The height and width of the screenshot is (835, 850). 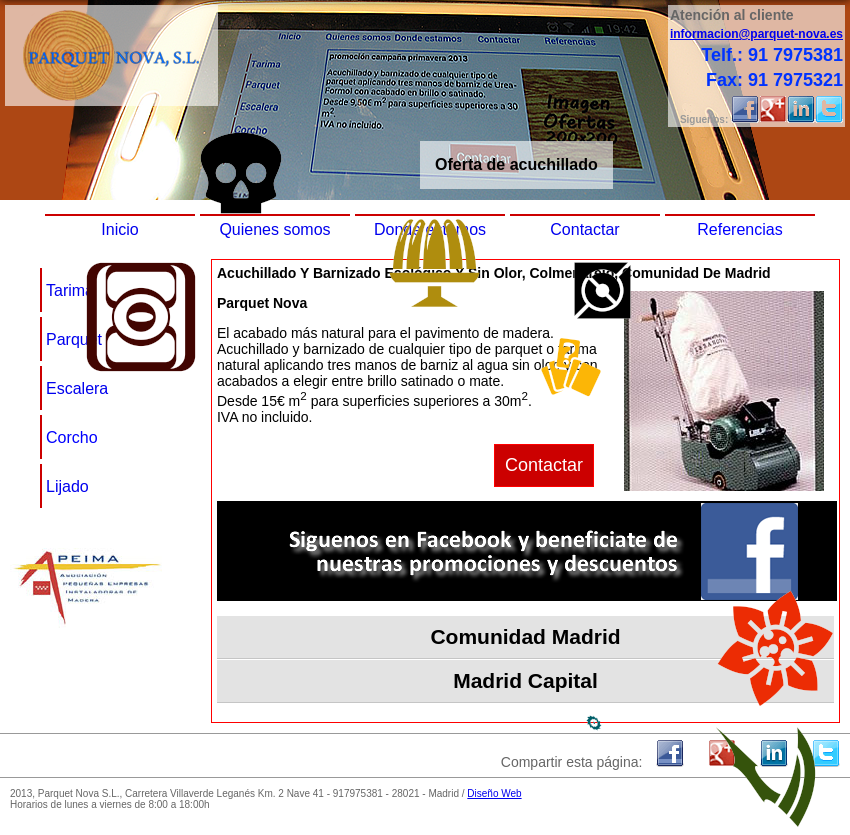 What do you see at coordinates (594, 723) in the screenshot?
I see `craft or upgrade saw-type weapons` at bounding box center [594, 723].